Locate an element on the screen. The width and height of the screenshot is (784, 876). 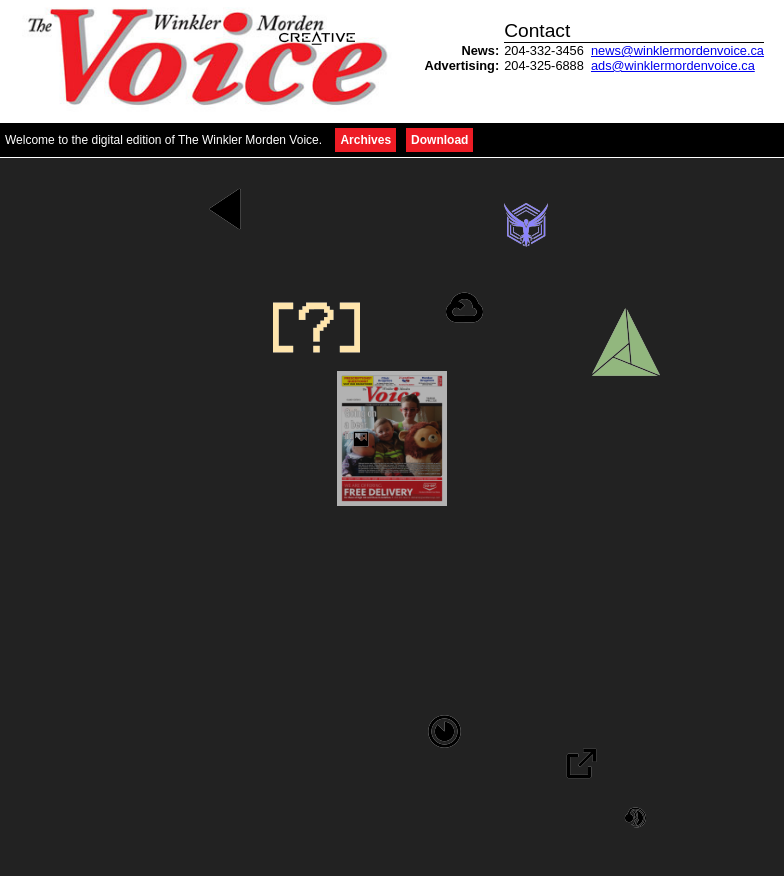
indicates task progress at approximately 70% complete is located at coordinates (444, 731).